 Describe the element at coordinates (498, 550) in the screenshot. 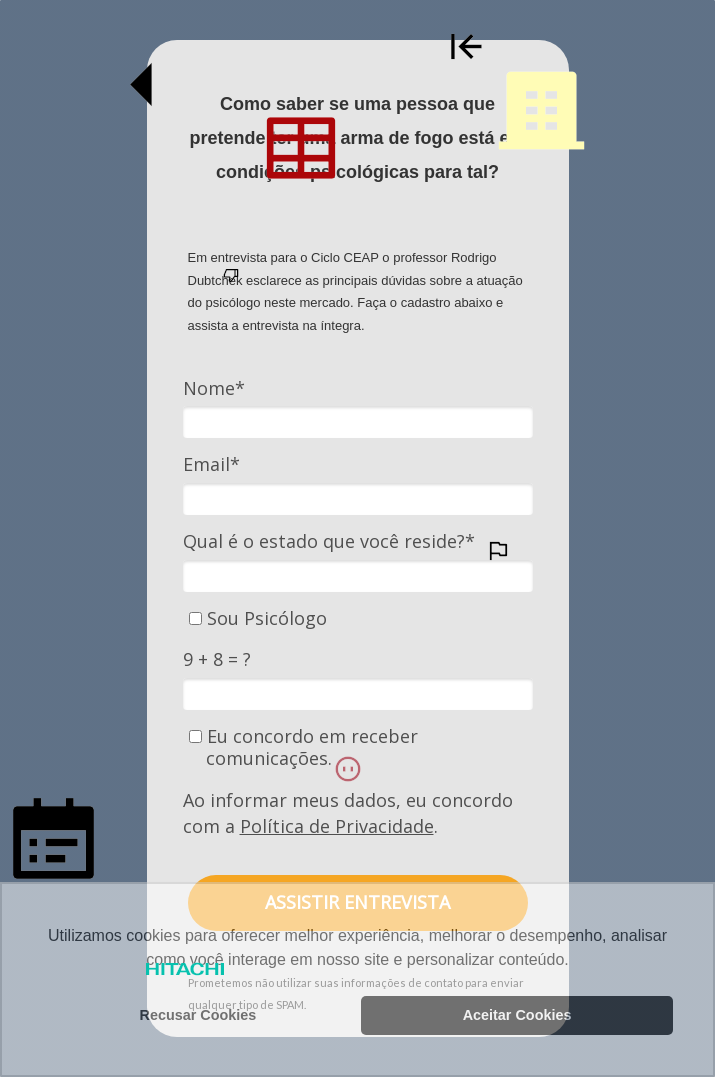

I see `flag an item for review or attention` at that location.